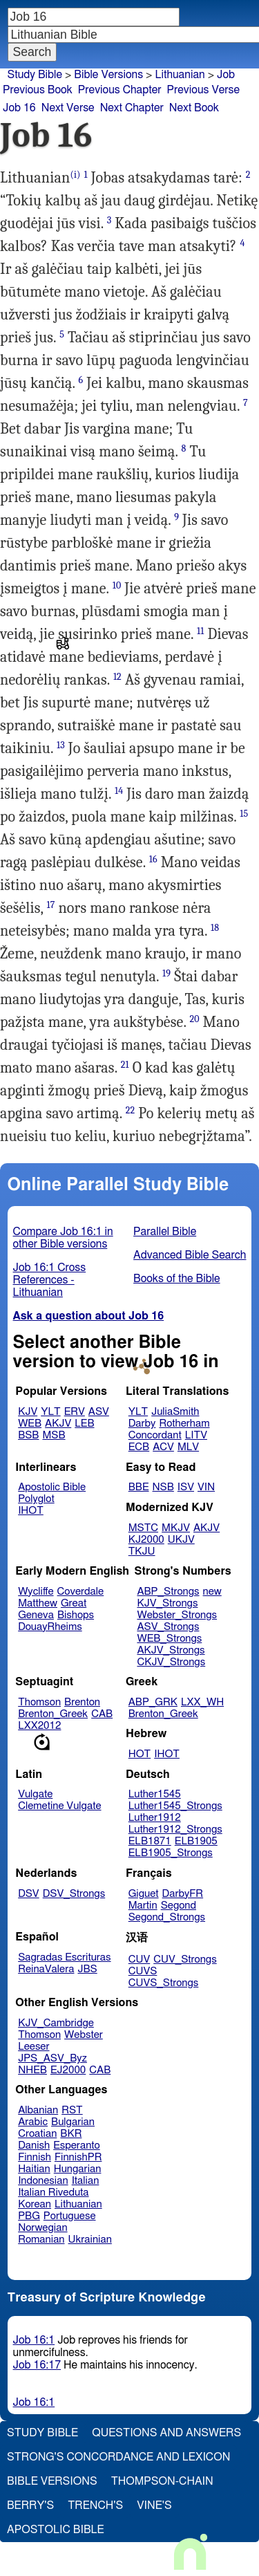 The image size is (259, 2576). I want to click on namebase brand logo, so click(191, 2552).